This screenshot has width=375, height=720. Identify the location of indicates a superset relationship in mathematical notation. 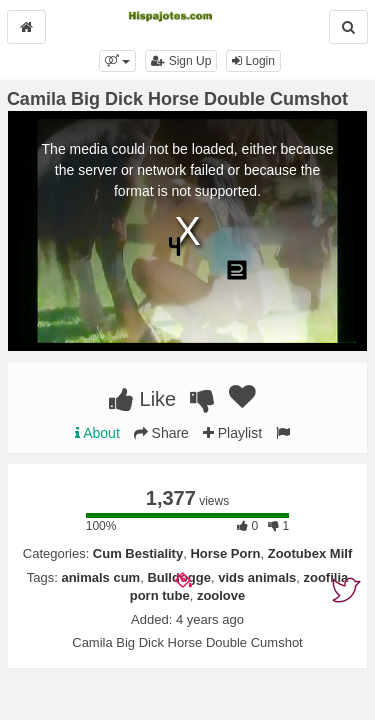
(237, 270).